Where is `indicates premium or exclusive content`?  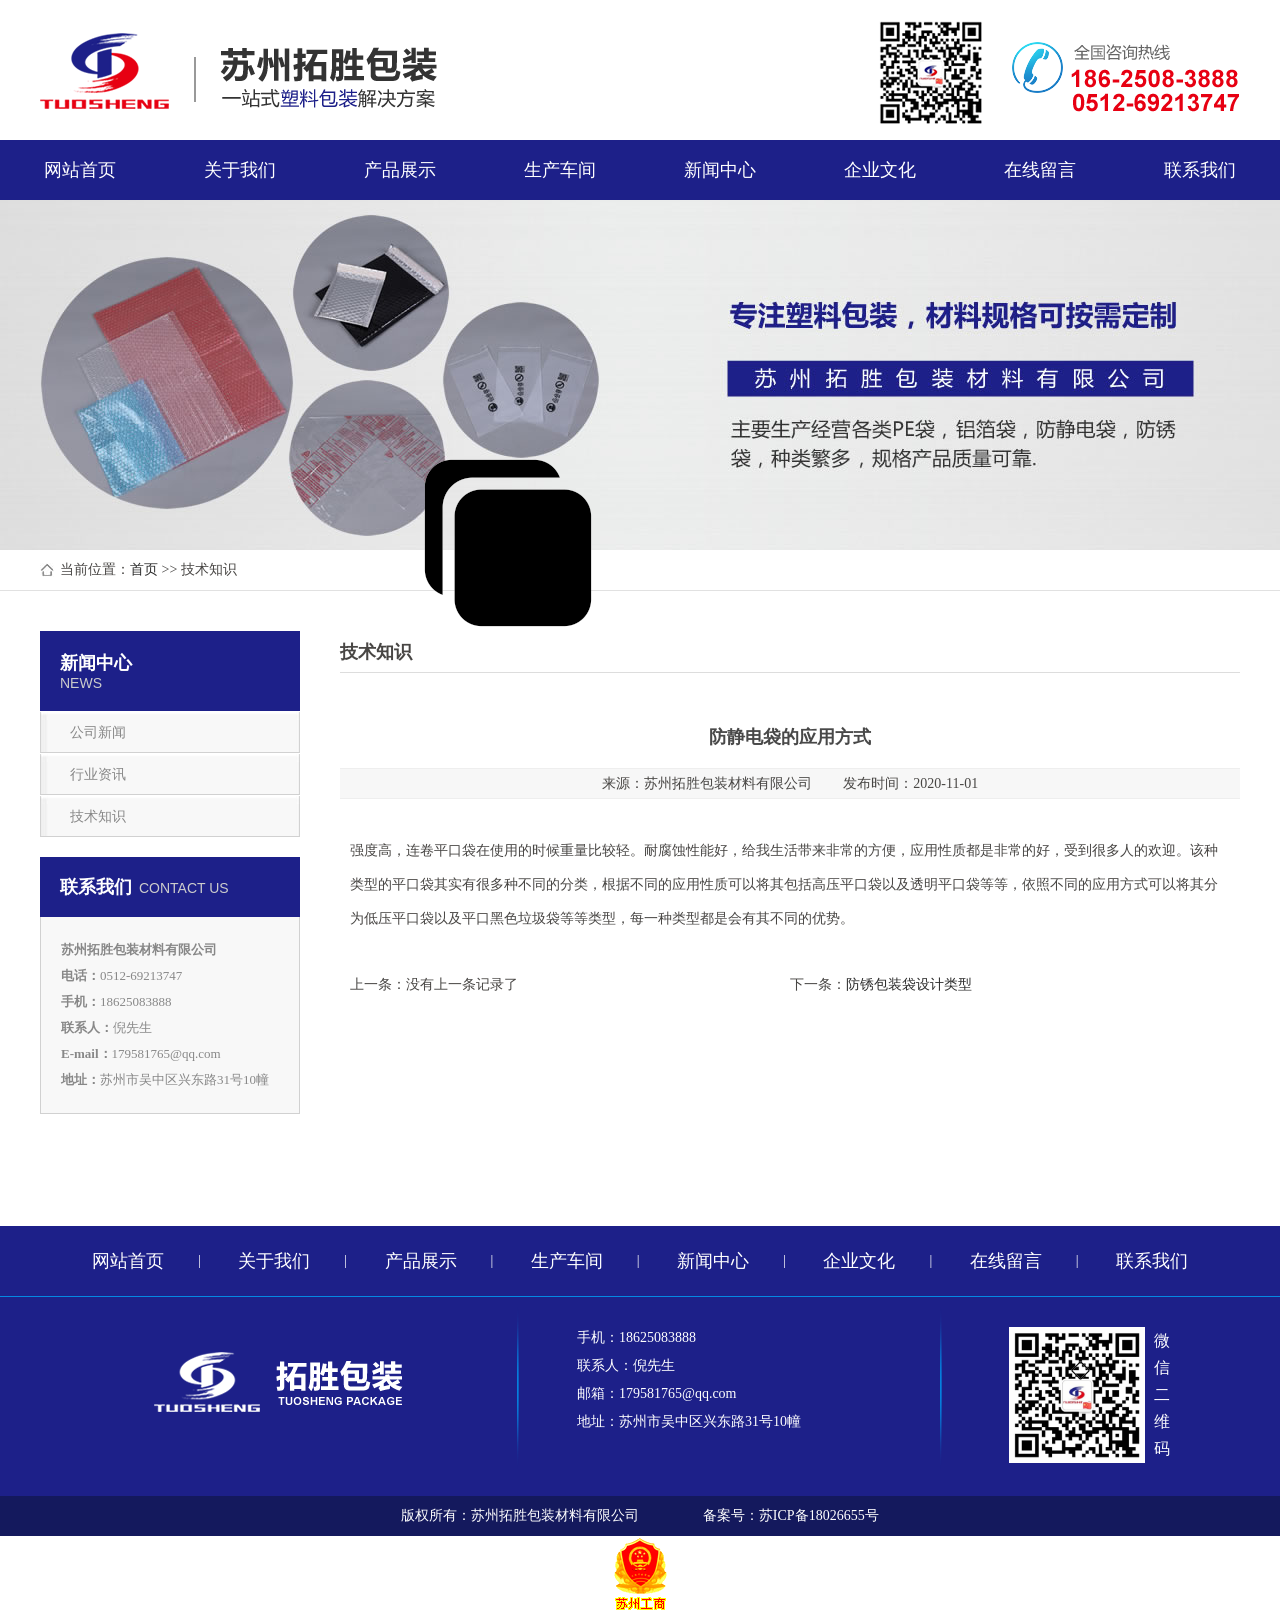
indicates premium or exclusive content is located at coordinates (1080, 1370).